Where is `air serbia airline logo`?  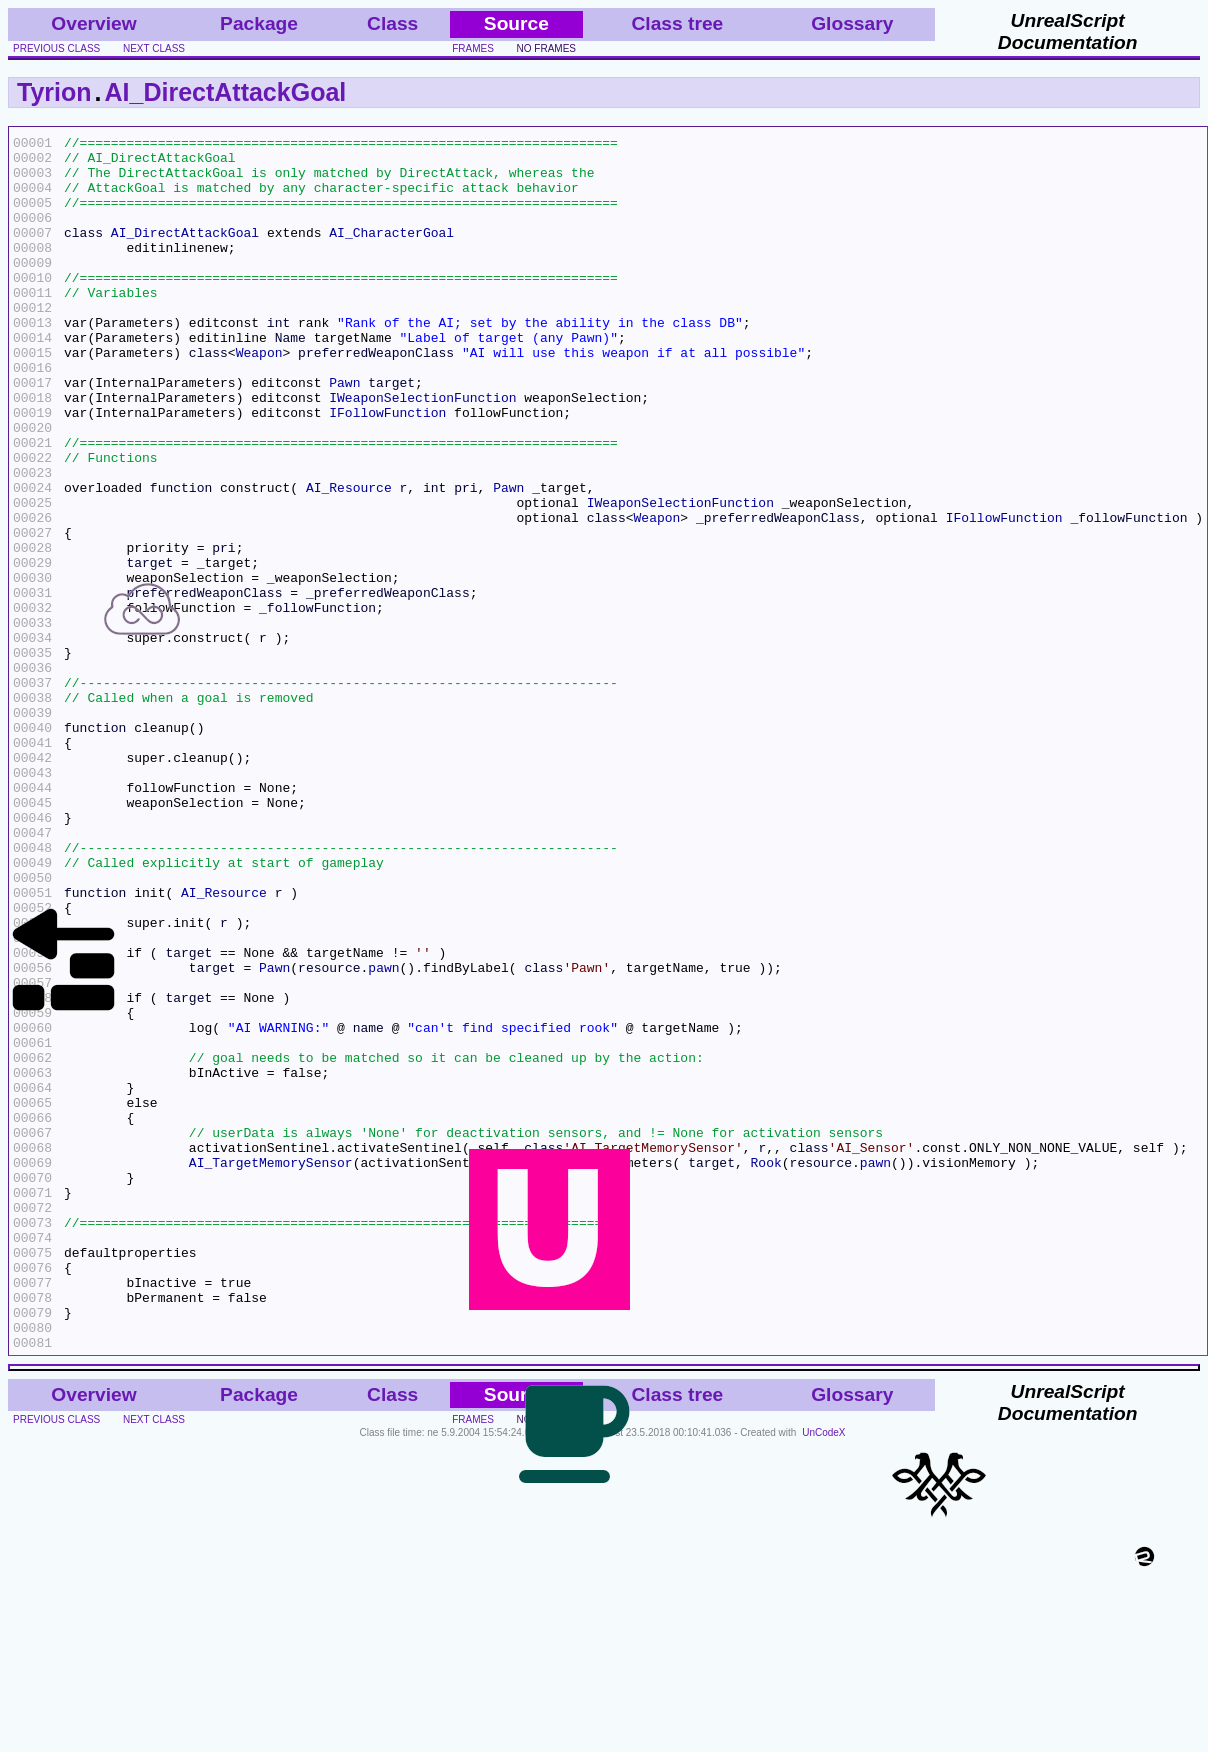
air serbia airline logo is located at coordinates (939, 1485).